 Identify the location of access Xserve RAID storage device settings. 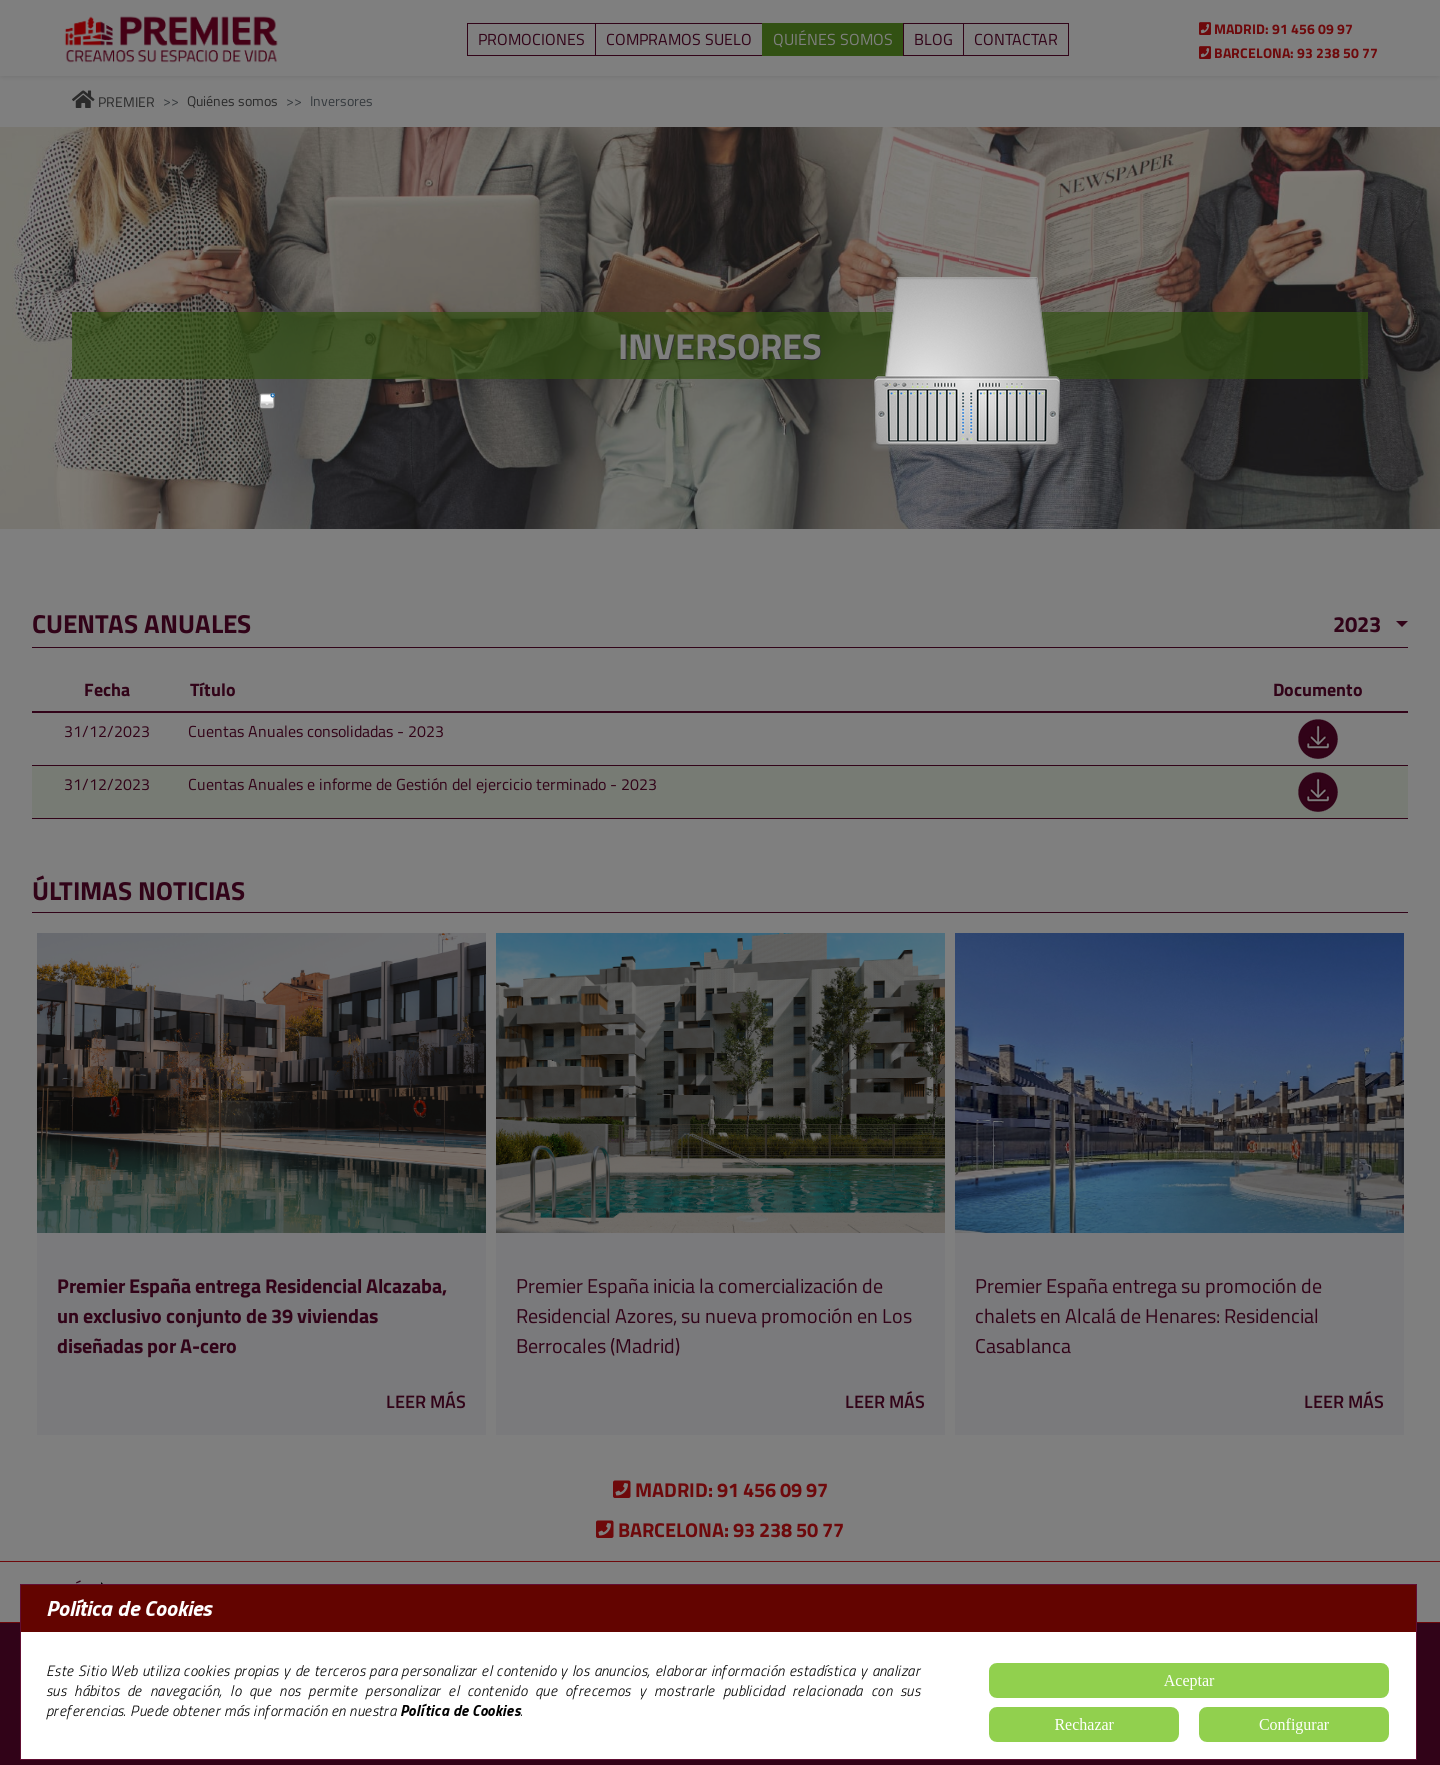
(967, 360).